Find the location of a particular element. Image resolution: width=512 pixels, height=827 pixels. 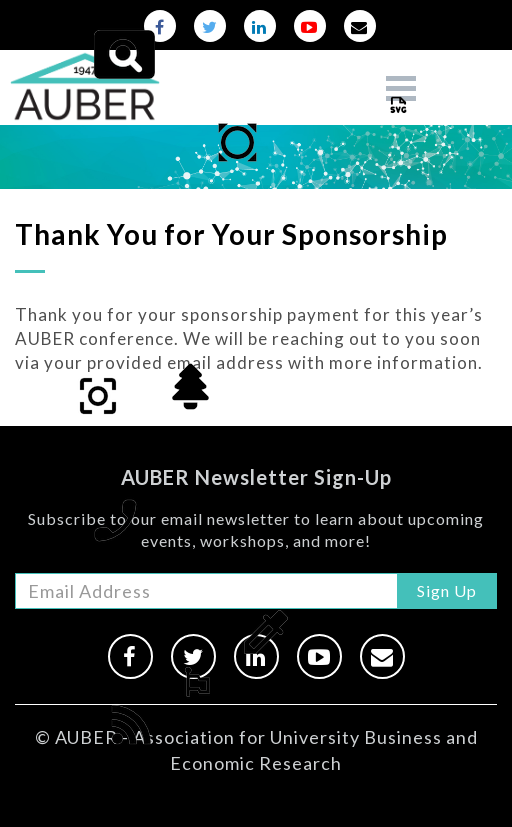

access flag emoji or country symbols is located at coordinates (197, 682).